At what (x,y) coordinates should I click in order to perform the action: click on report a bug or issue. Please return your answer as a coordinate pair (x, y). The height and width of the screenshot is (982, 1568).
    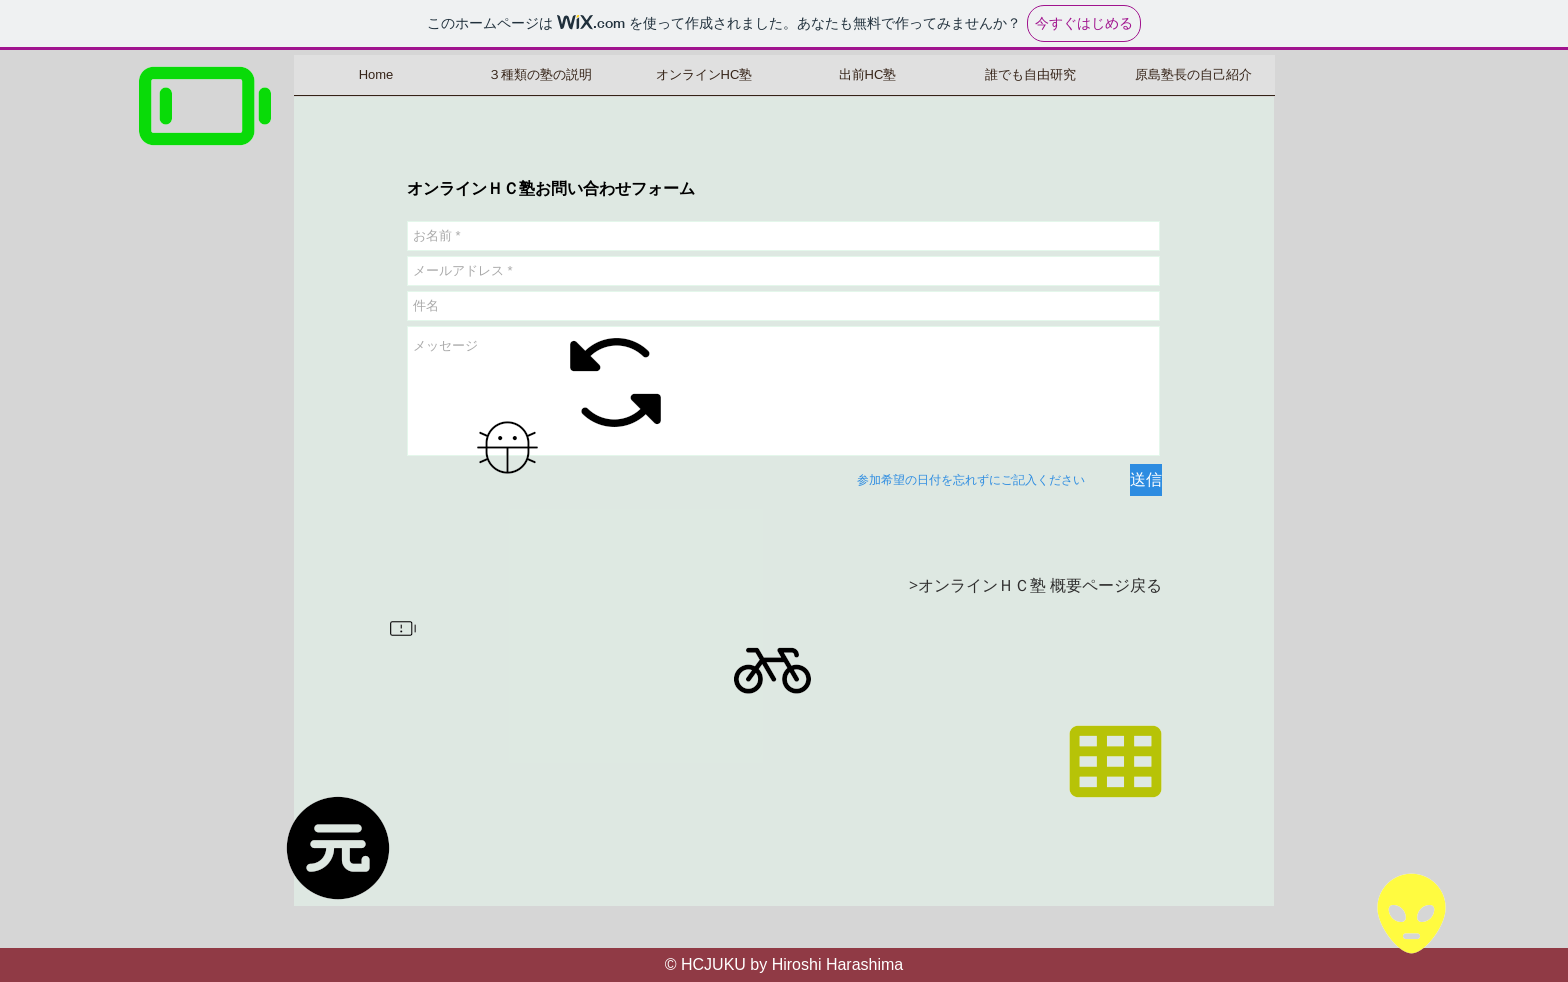
    Looking at the image, I should click on (507, 447).